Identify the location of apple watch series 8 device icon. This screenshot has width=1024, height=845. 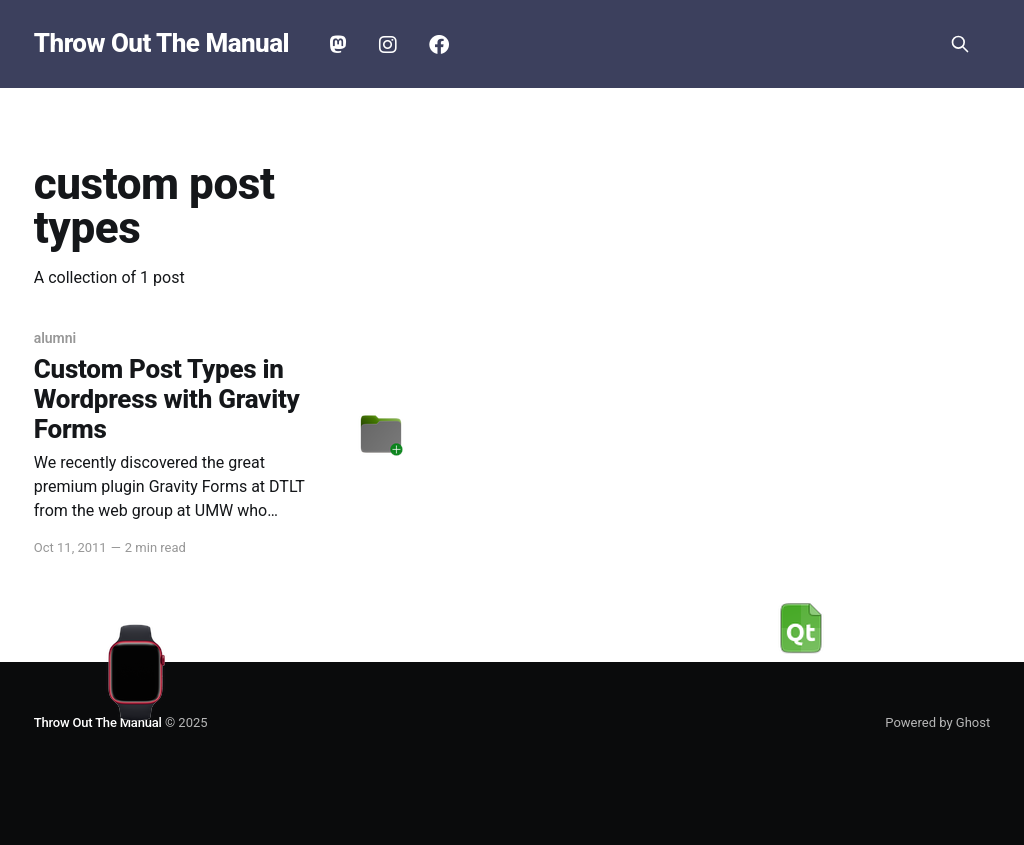
(135, 672).